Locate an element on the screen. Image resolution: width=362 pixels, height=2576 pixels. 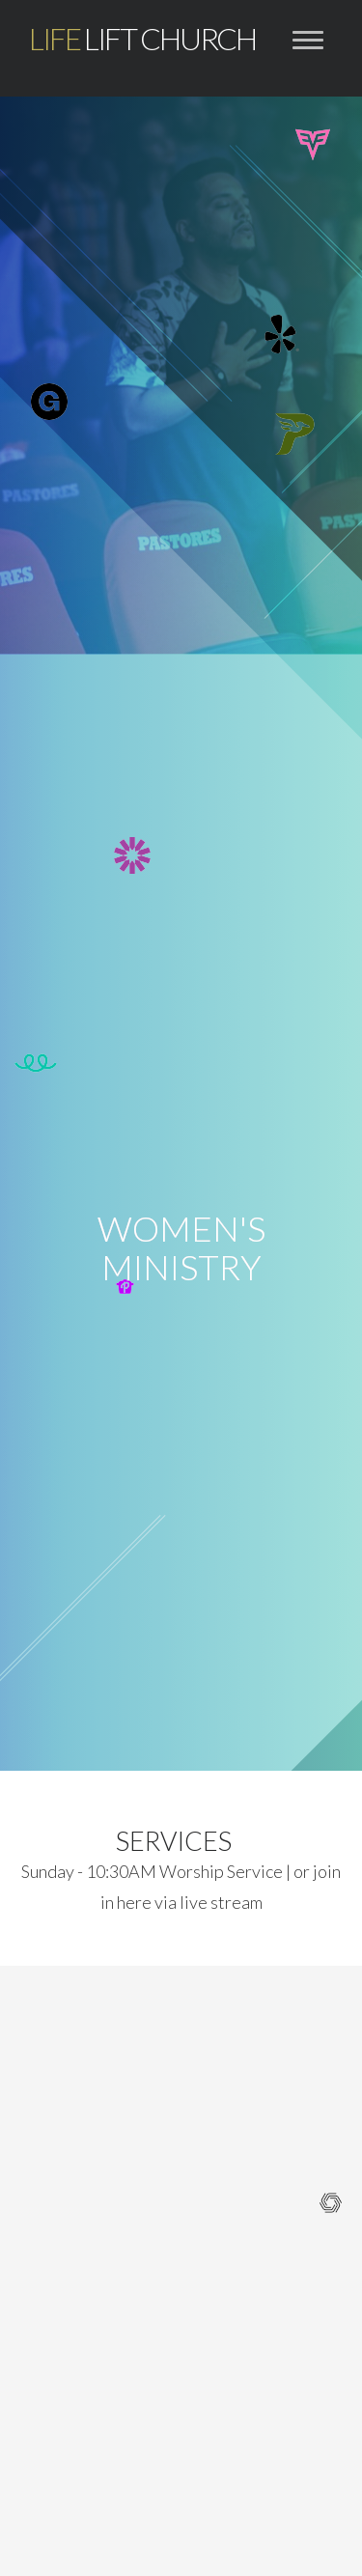
pelican static site generator logo is located at coordinates (294, 434).